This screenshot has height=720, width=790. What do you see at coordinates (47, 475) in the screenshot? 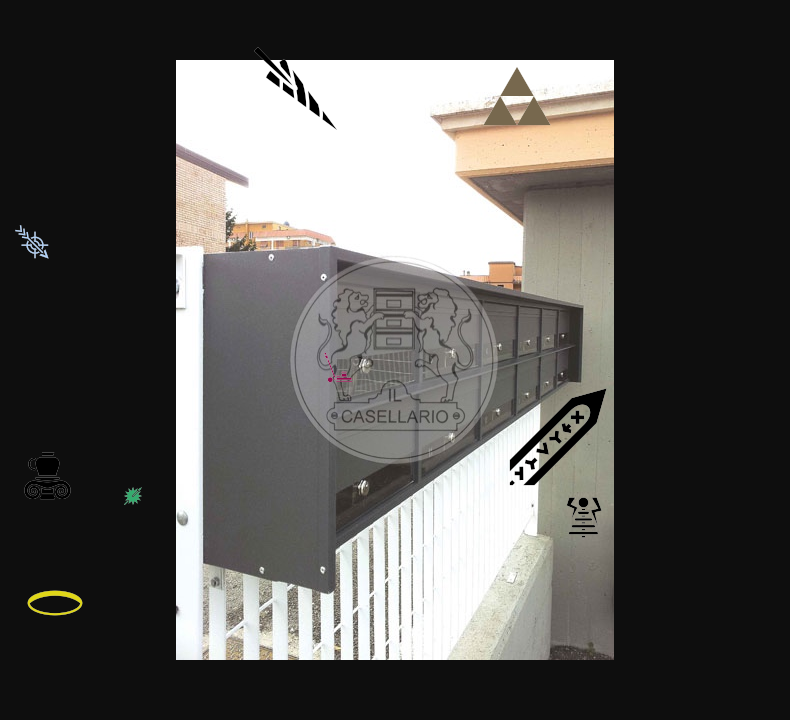
I see `decorative item or artifact in a game inventory` at bounding box center [47, 475].